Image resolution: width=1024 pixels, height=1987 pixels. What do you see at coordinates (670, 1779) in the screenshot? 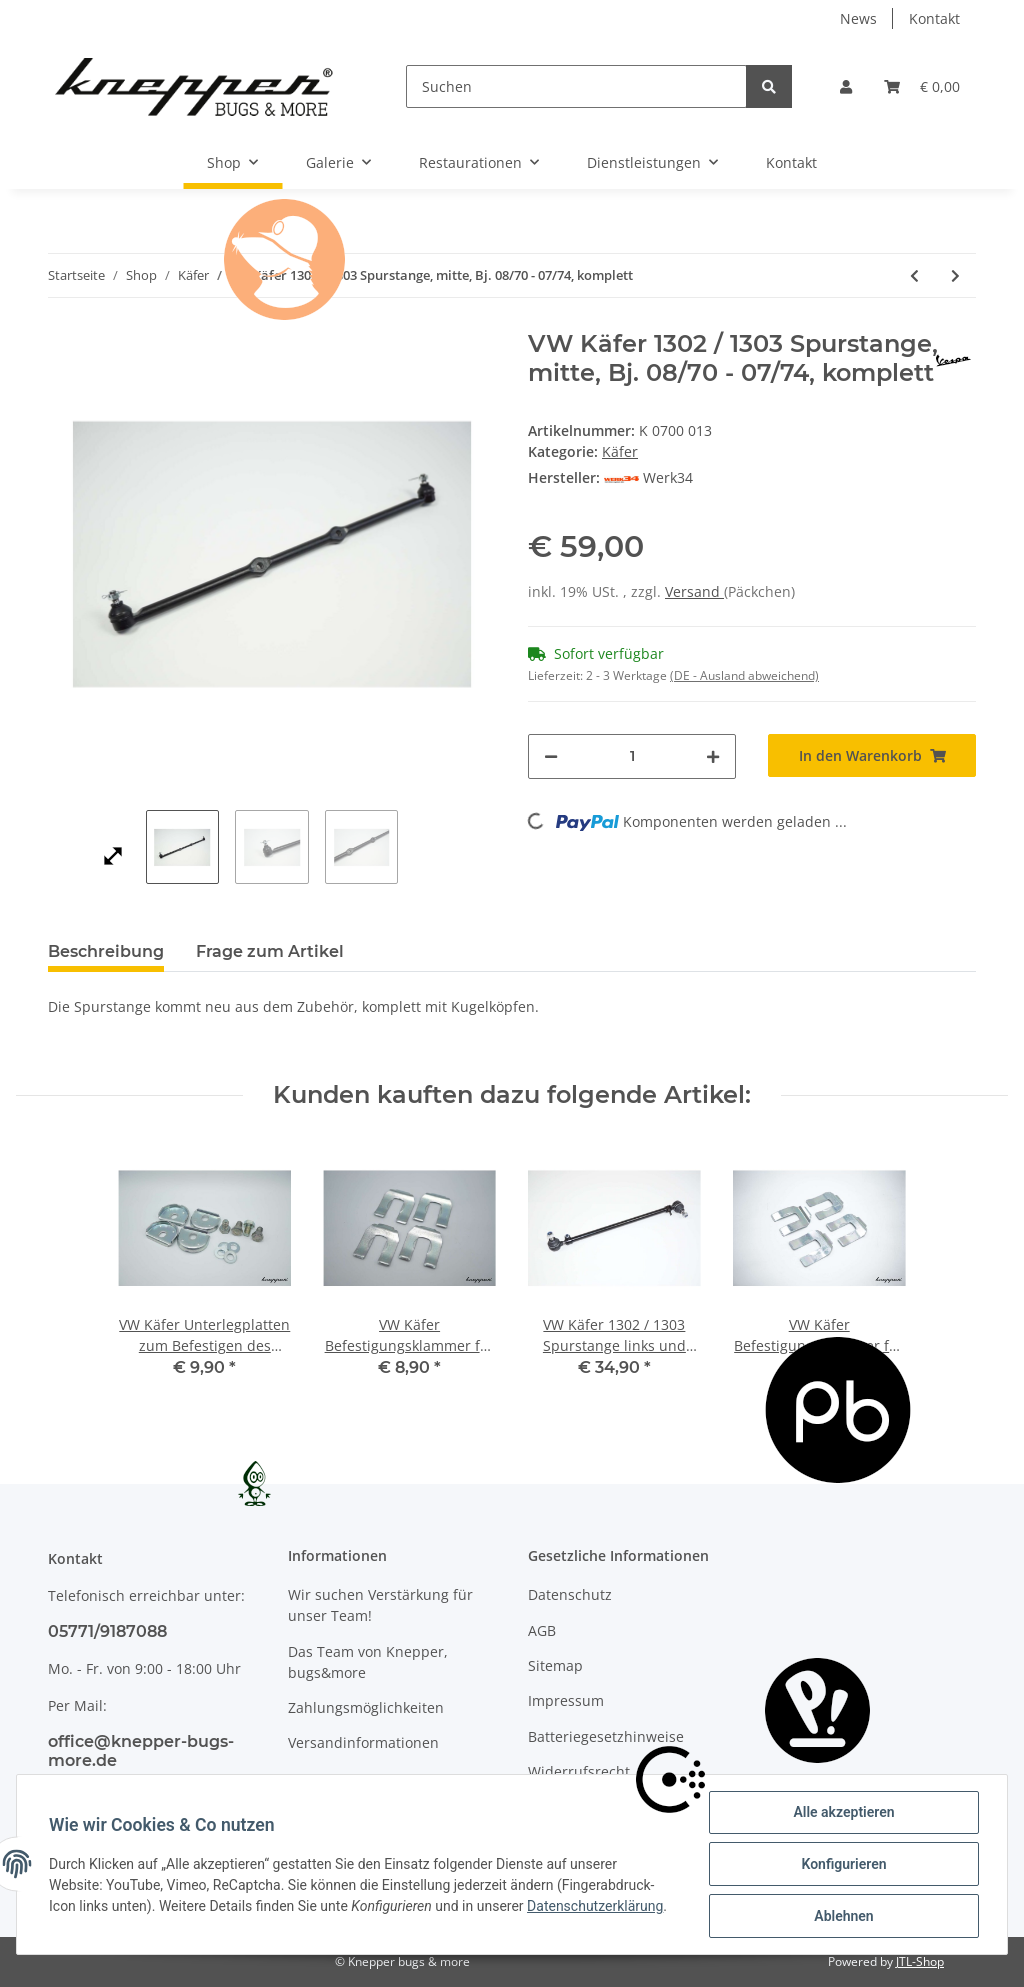
I see `HashiCorp Consul logo` at bounding box center [670, 1779].